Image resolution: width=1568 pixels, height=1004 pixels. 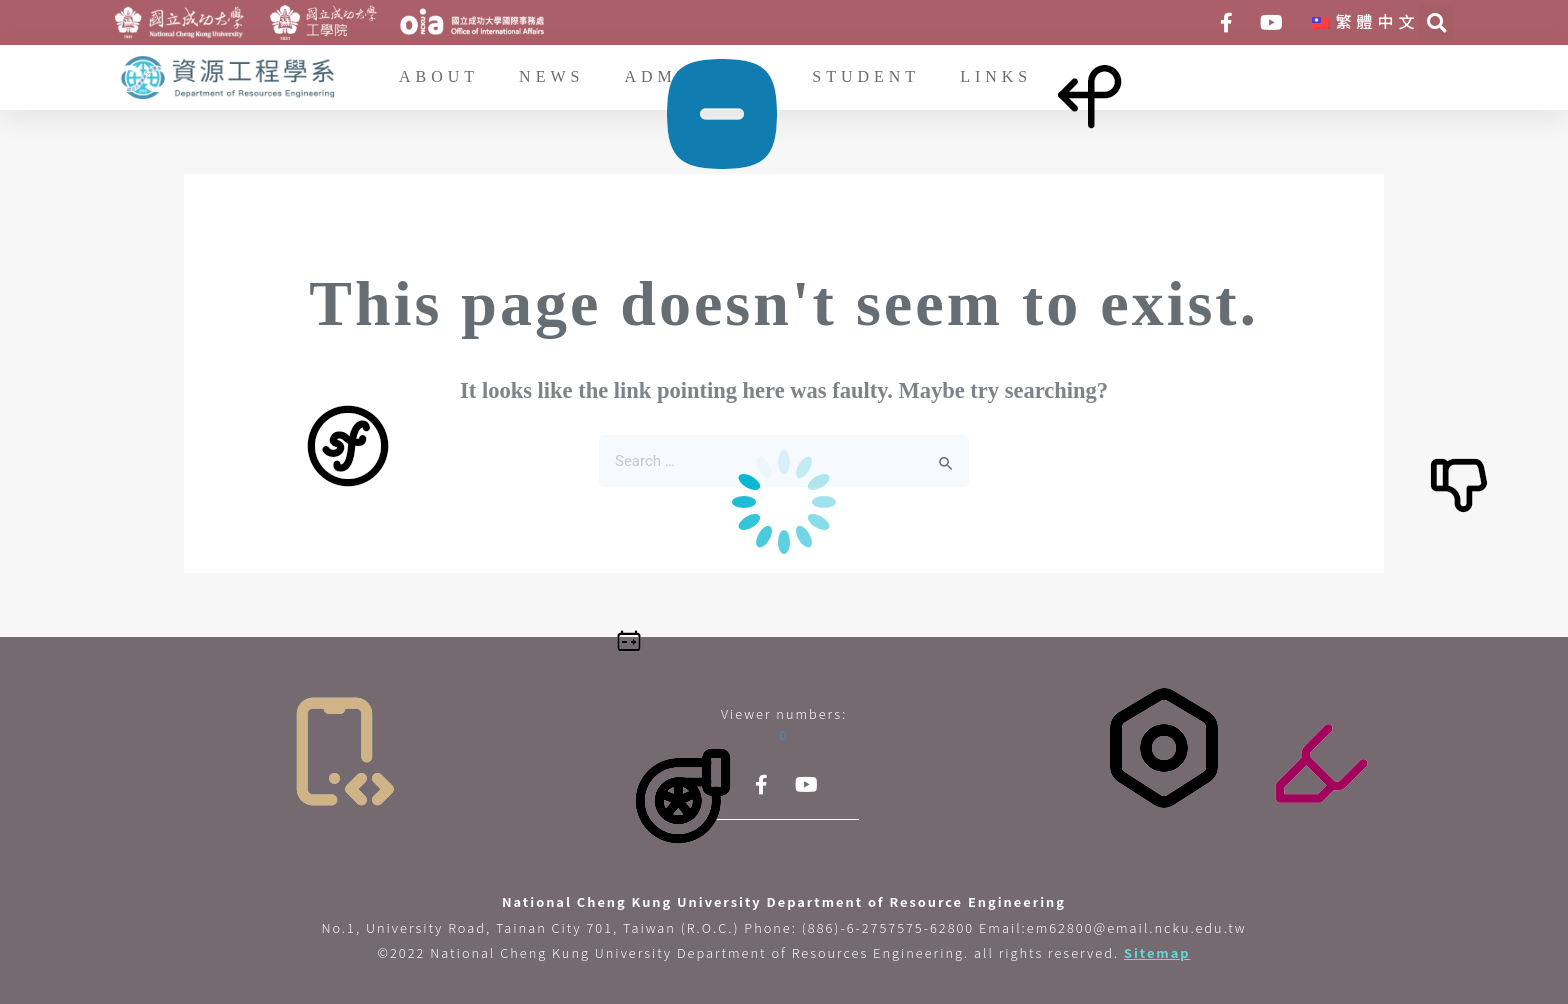 What do you see at coordinates (1164, 748) in the screenshot?
I see `access settings or configuration options` at bounding box center [1164, 748].